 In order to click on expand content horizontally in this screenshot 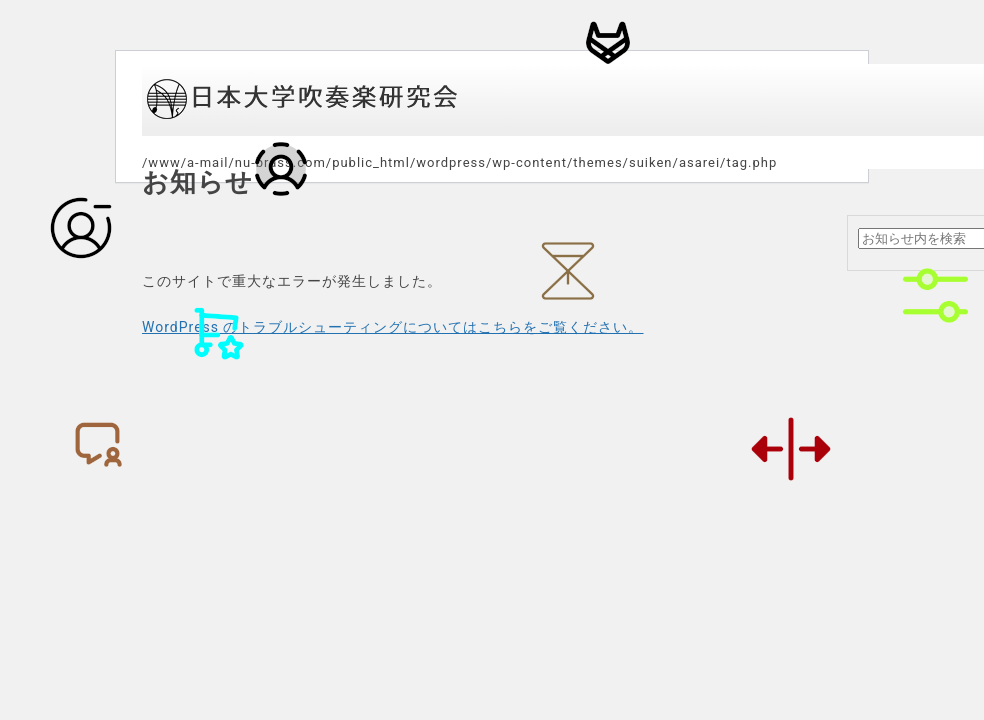, I will do `click(791, 449)`.